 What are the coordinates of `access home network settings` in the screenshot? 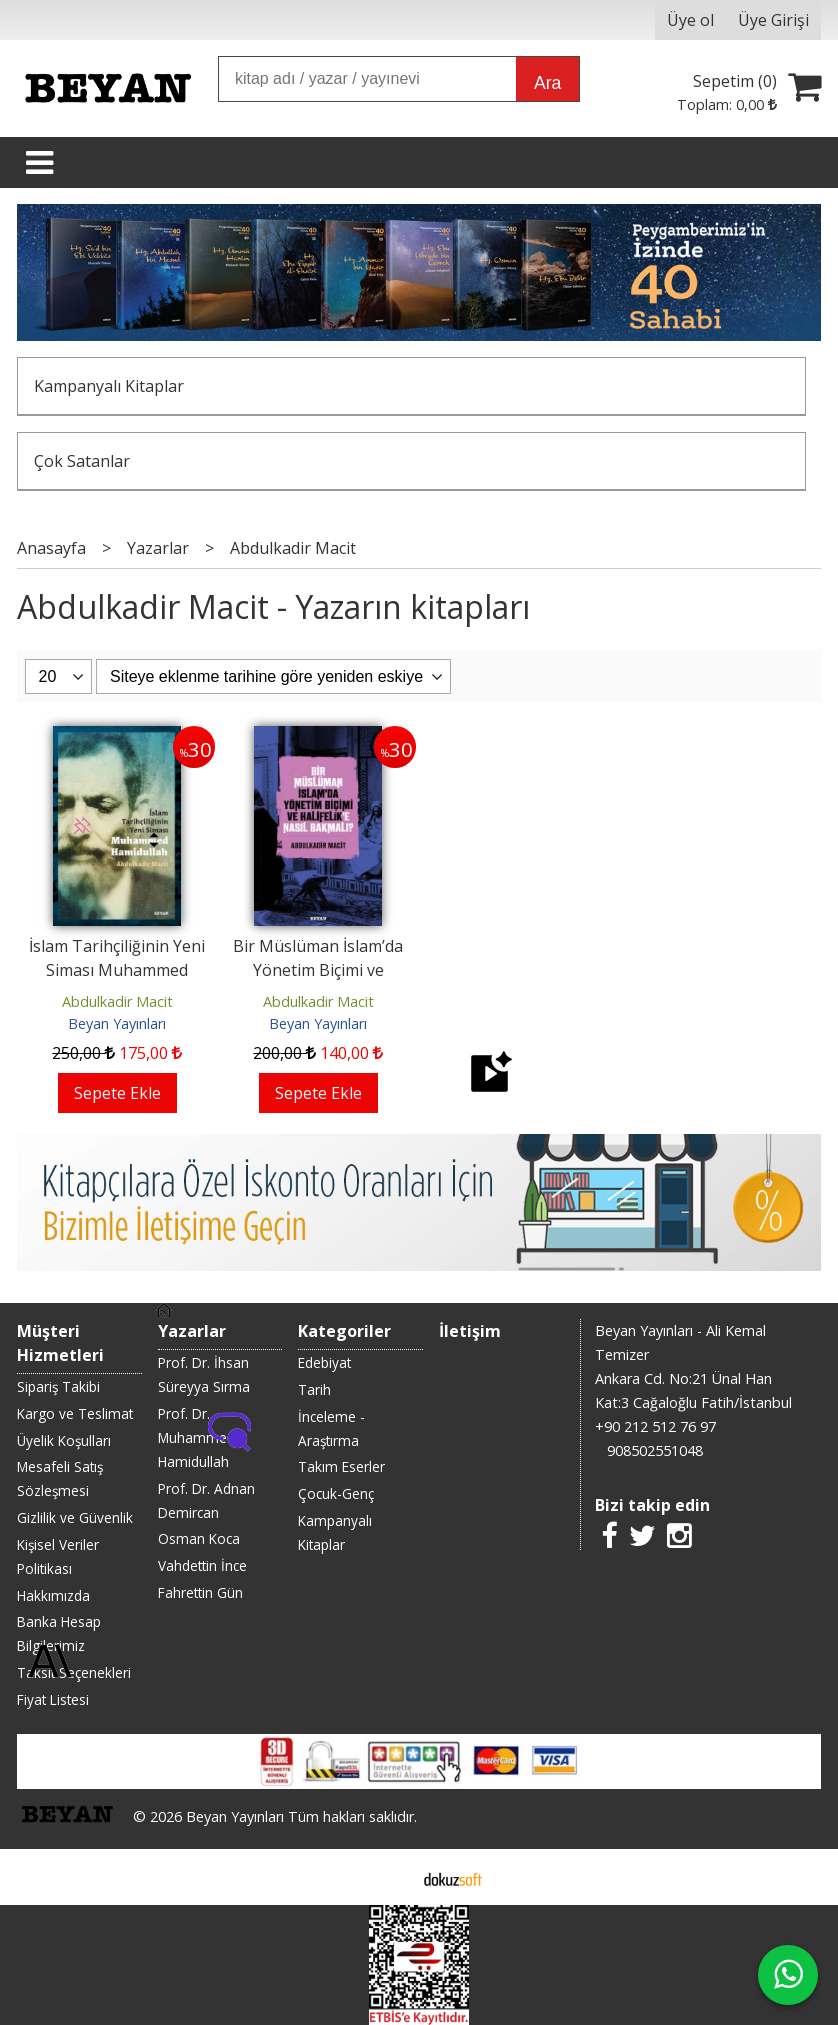 It's located at (164, 1311).